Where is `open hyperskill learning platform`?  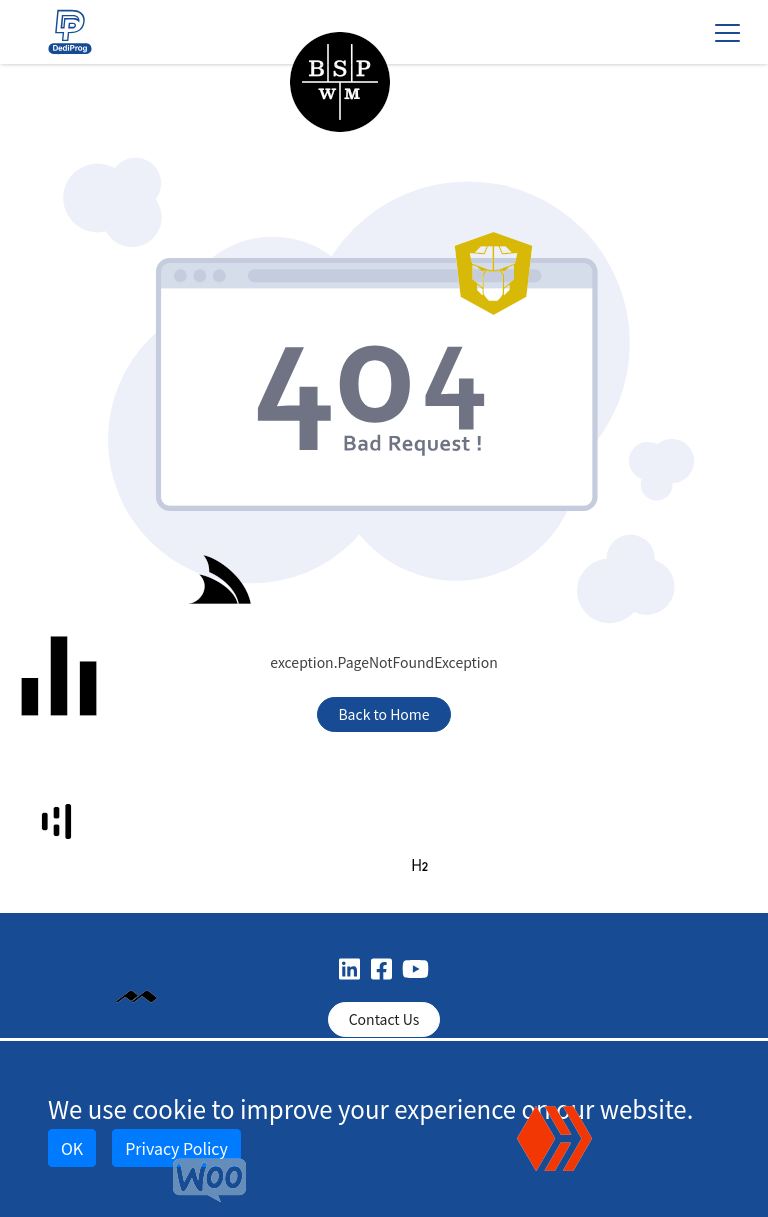 open hyperskill learning platform is located at coordinates (56, 821).